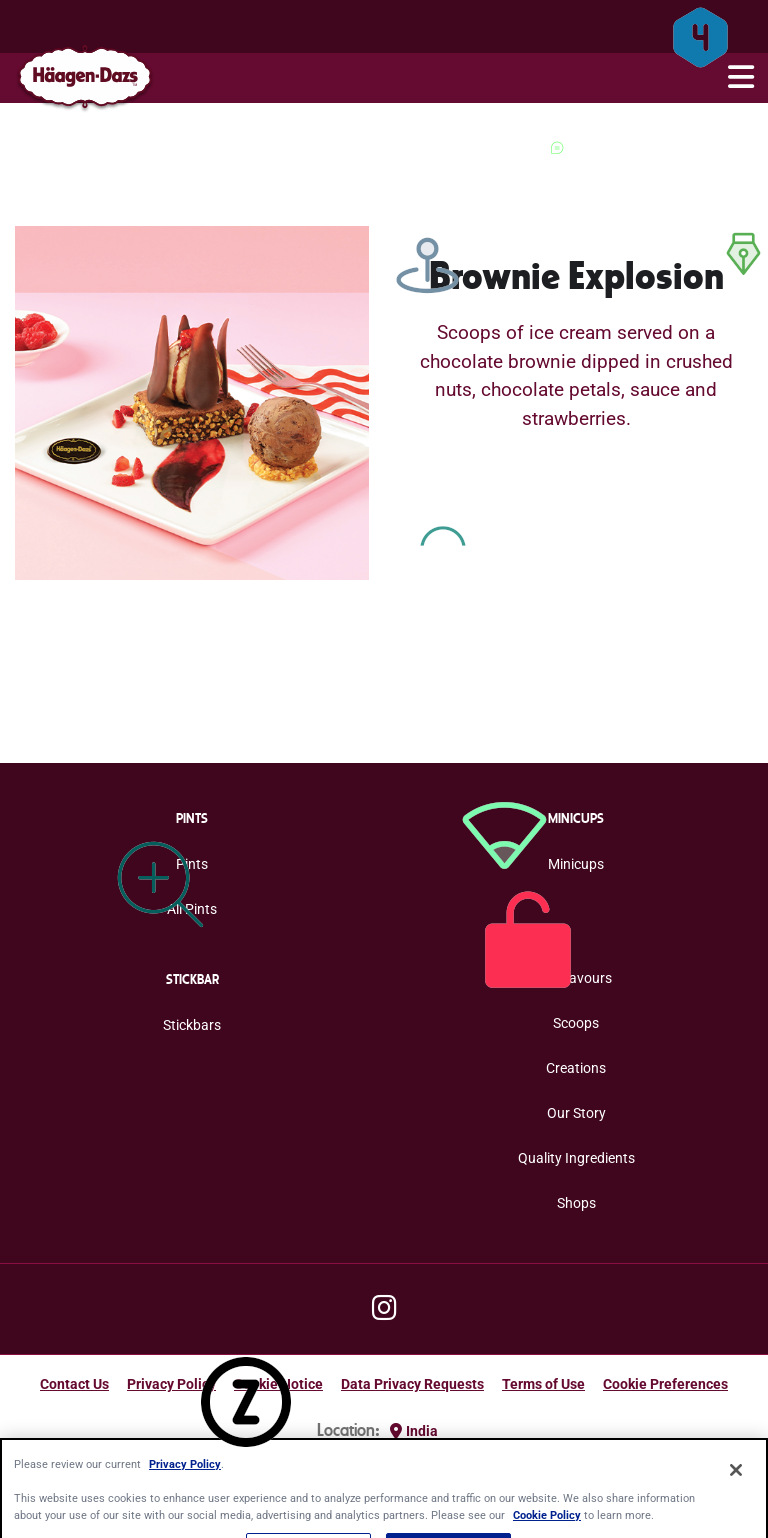 This screenshot has height=1538, width=768. Describe the element at coordinates (504, 835) in the screenshot. I see `indicates weak wifi signal strength` at that location.